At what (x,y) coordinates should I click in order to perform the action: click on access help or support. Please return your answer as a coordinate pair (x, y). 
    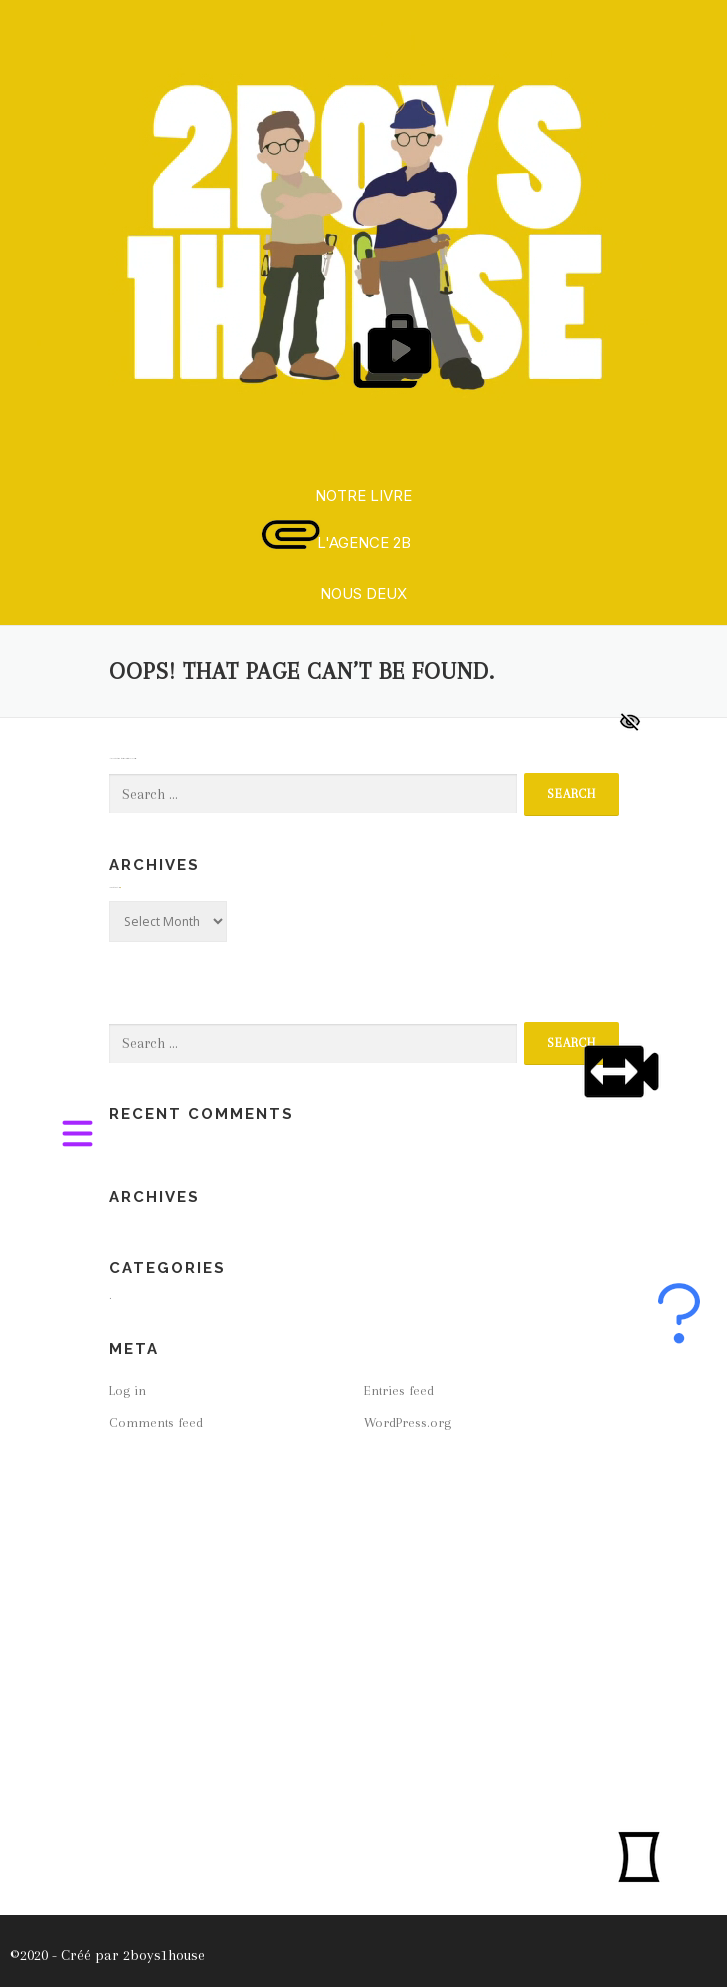
    Looking at the image, I should click on (679, 1312).